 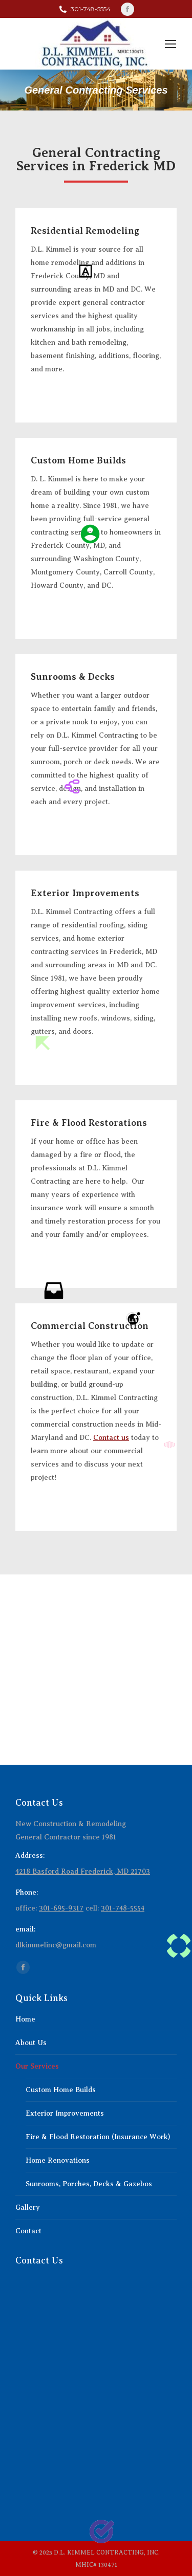 I want to click on equinix metal logo, so click(x=169, y=1445).